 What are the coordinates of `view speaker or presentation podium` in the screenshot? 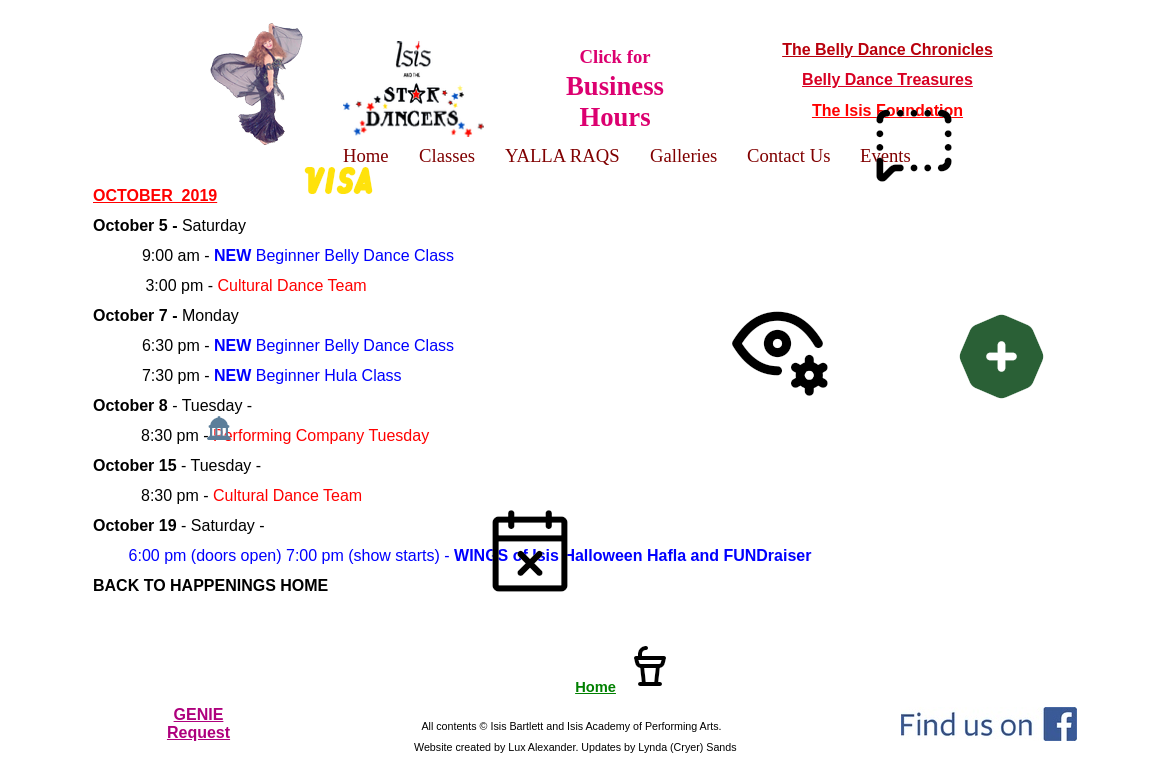 It's located at (650, 666).